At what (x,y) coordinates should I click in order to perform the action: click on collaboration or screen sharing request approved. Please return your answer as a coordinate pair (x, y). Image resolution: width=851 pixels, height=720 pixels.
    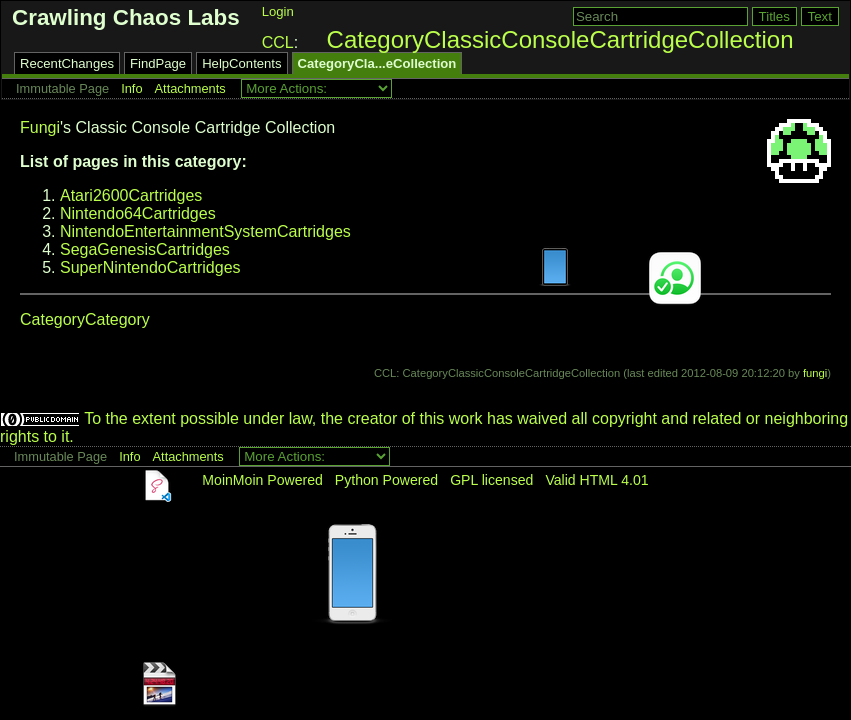
    Looking at the image, I should click on (675, 278).